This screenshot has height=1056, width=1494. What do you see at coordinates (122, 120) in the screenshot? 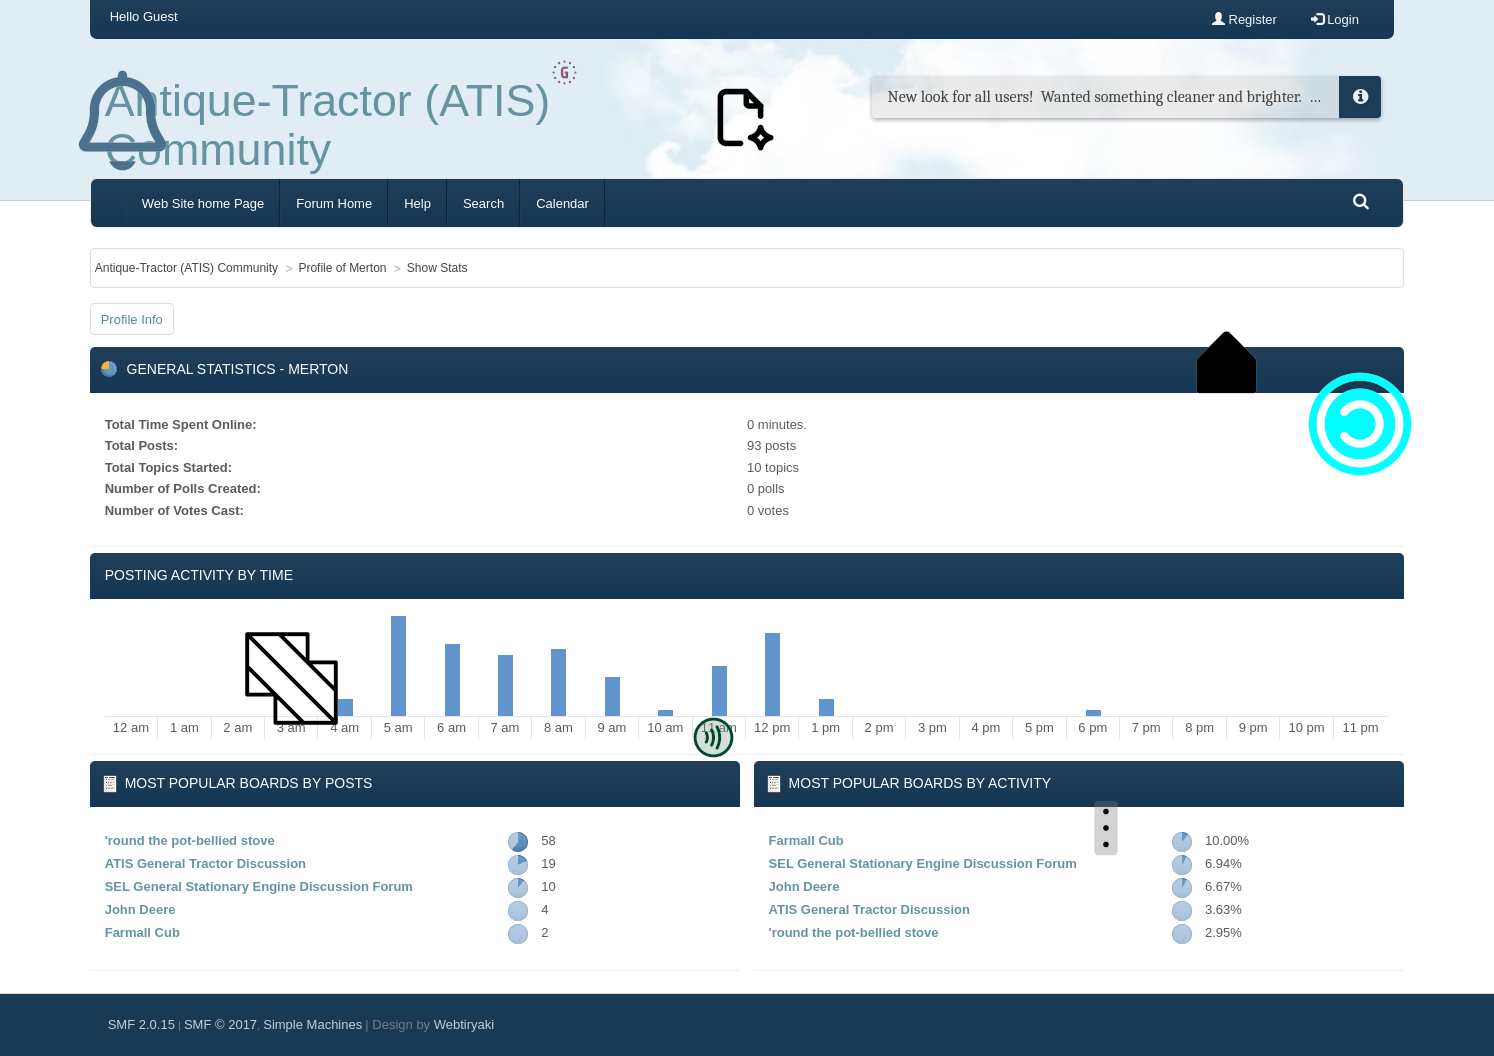
I see `view notifications` at bounding box center [122, 120].